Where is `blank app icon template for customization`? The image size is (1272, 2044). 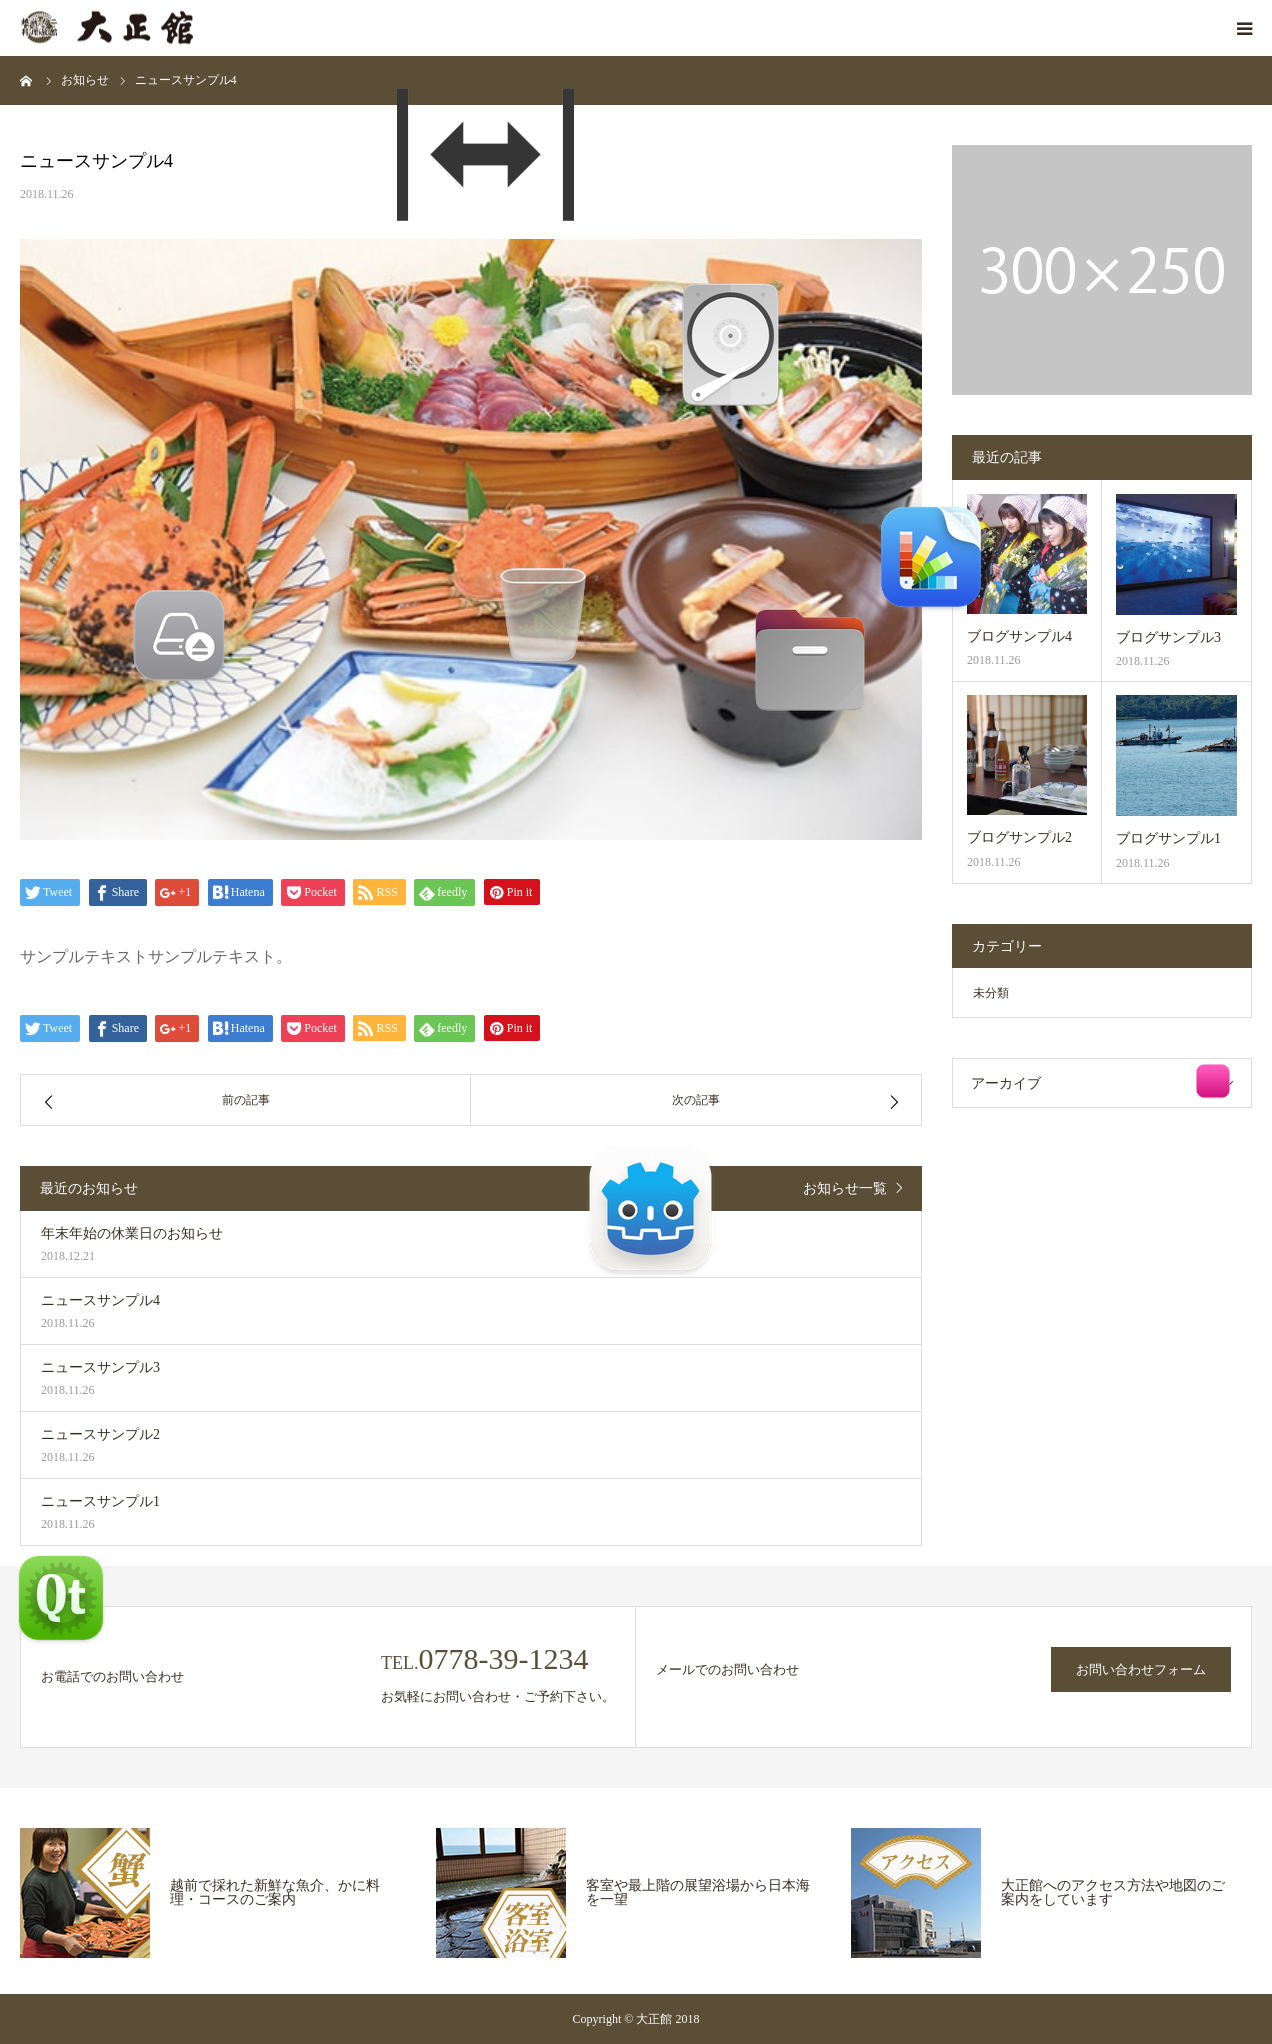
blank app icon template for customization is located at coordinates (1213, 1081).